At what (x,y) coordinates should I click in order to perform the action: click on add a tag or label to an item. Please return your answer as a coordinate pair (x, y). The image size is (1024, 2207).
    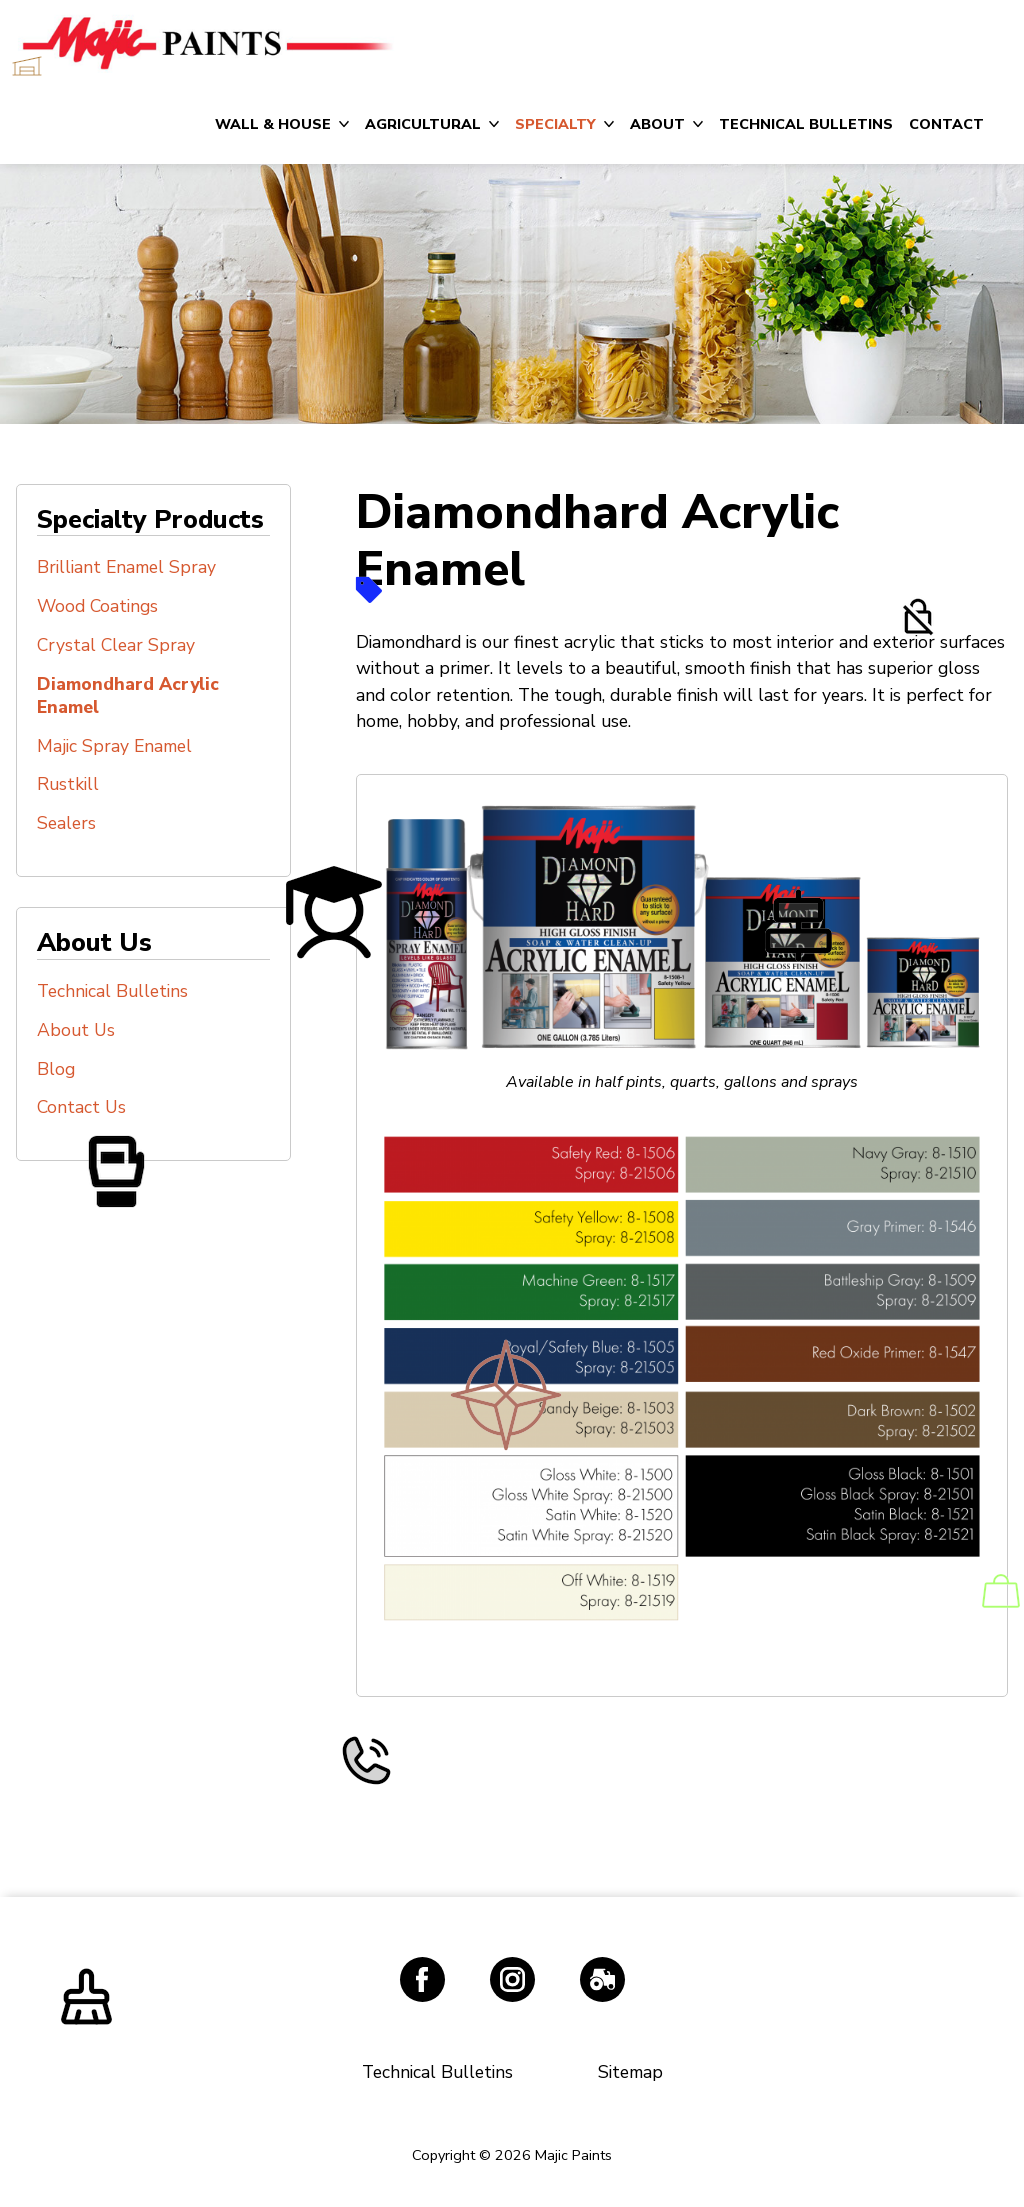
    Looking at the image, I should click on (367, 588).